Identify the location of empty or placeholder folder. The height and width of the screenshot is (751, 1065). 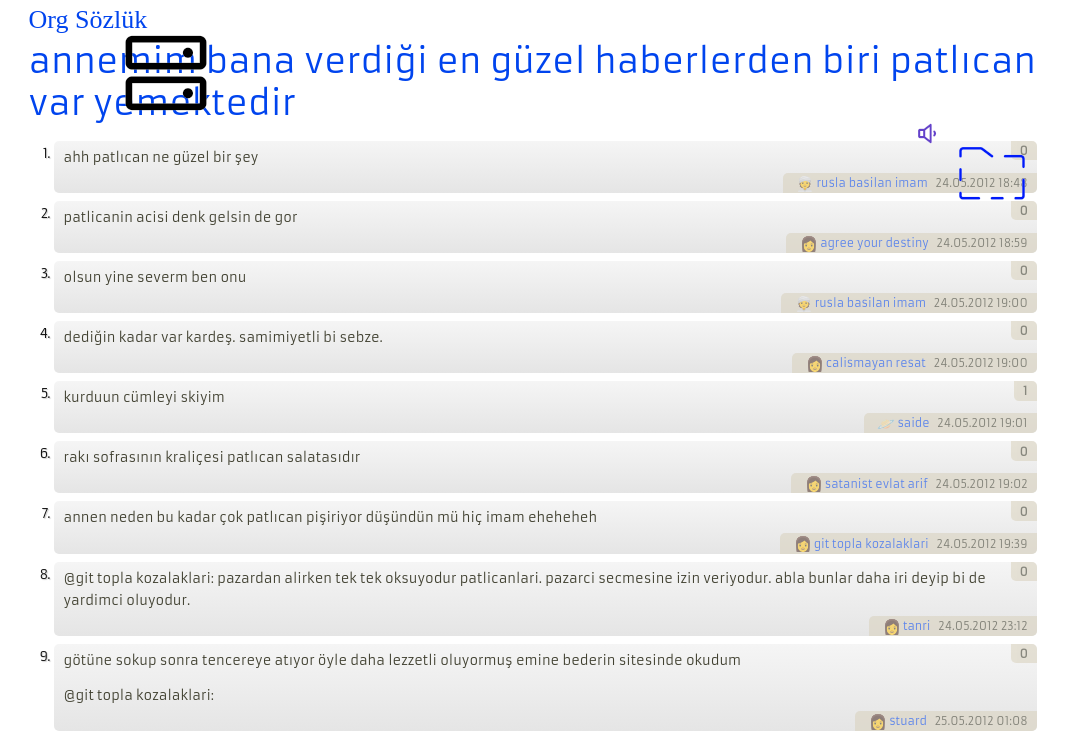
(992, 172).